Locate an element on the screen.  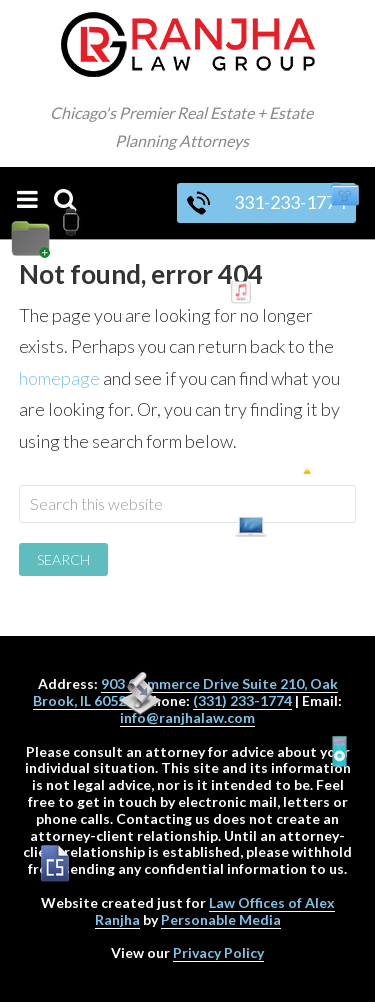
open your communication files folder is located at coordinates (345, 194).